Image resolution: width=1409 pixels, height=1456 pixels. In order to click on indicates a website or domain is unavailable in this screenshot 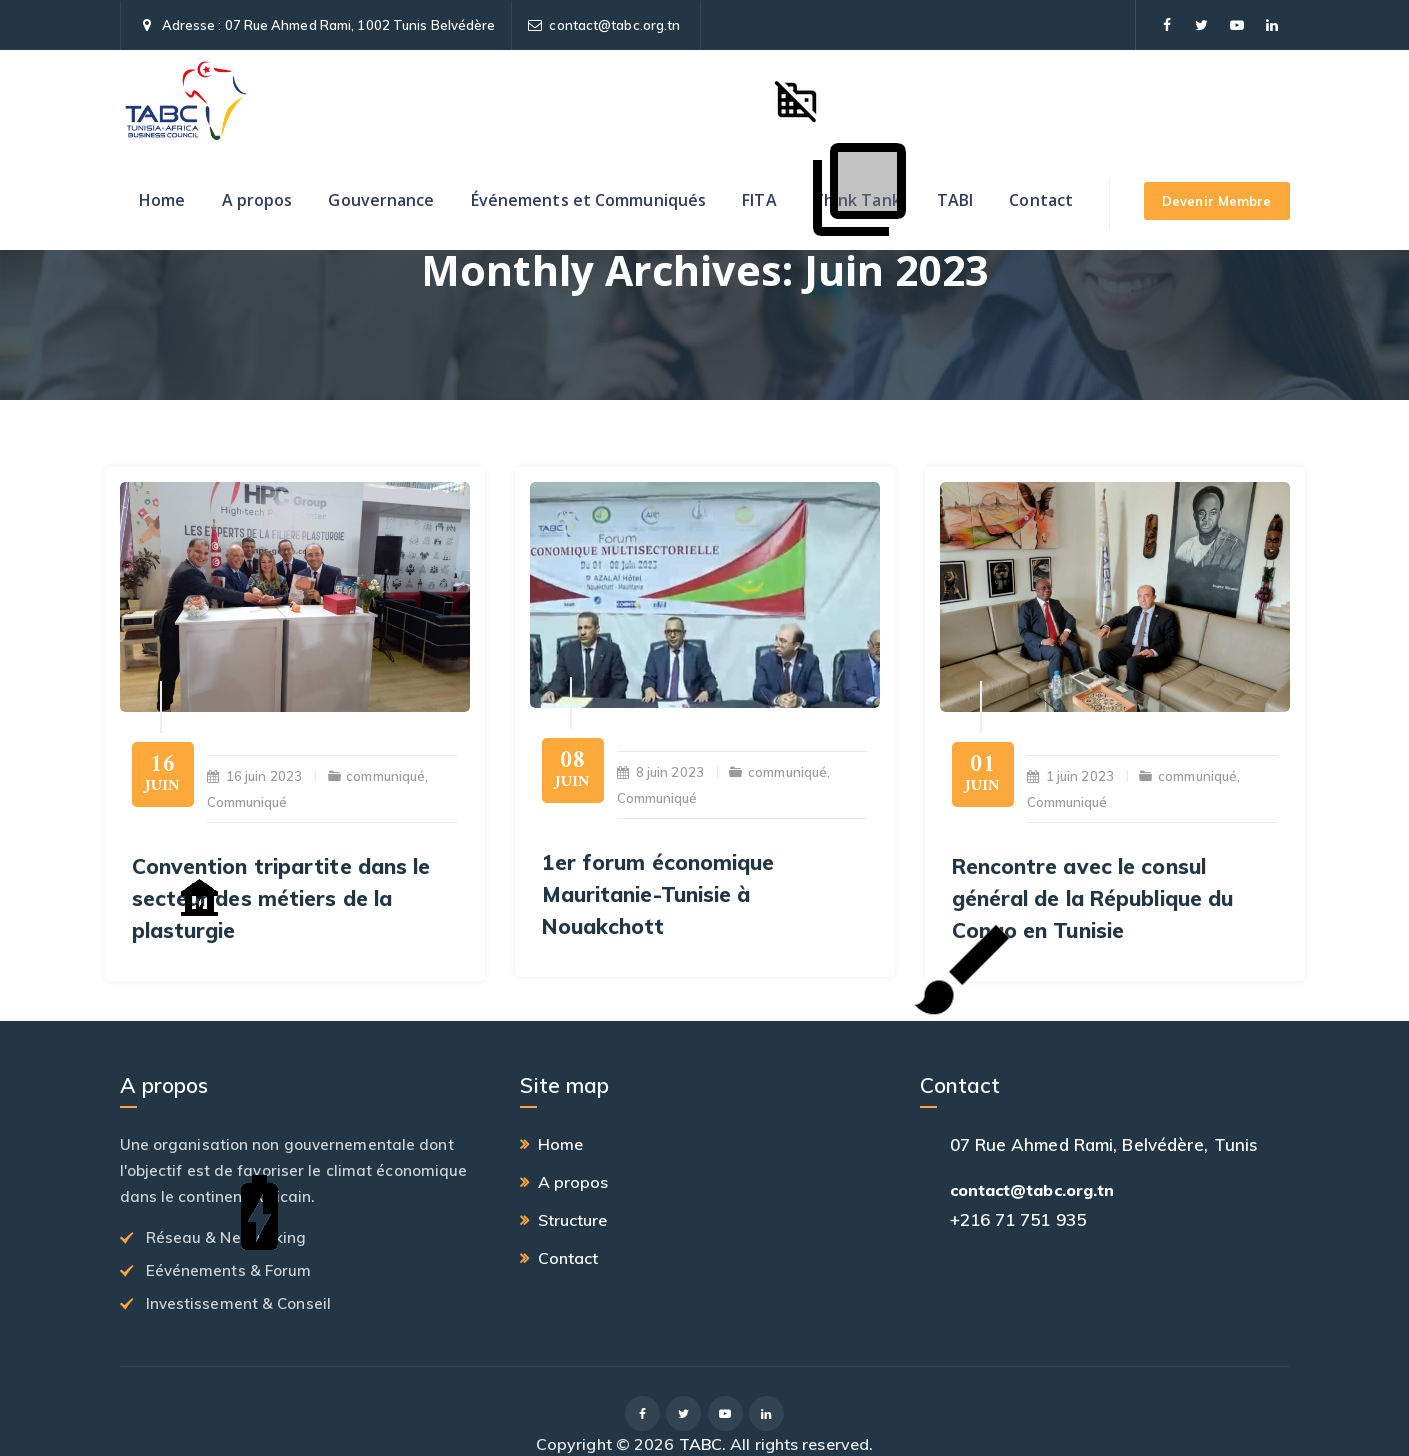, I will do `click(797, 100)`.